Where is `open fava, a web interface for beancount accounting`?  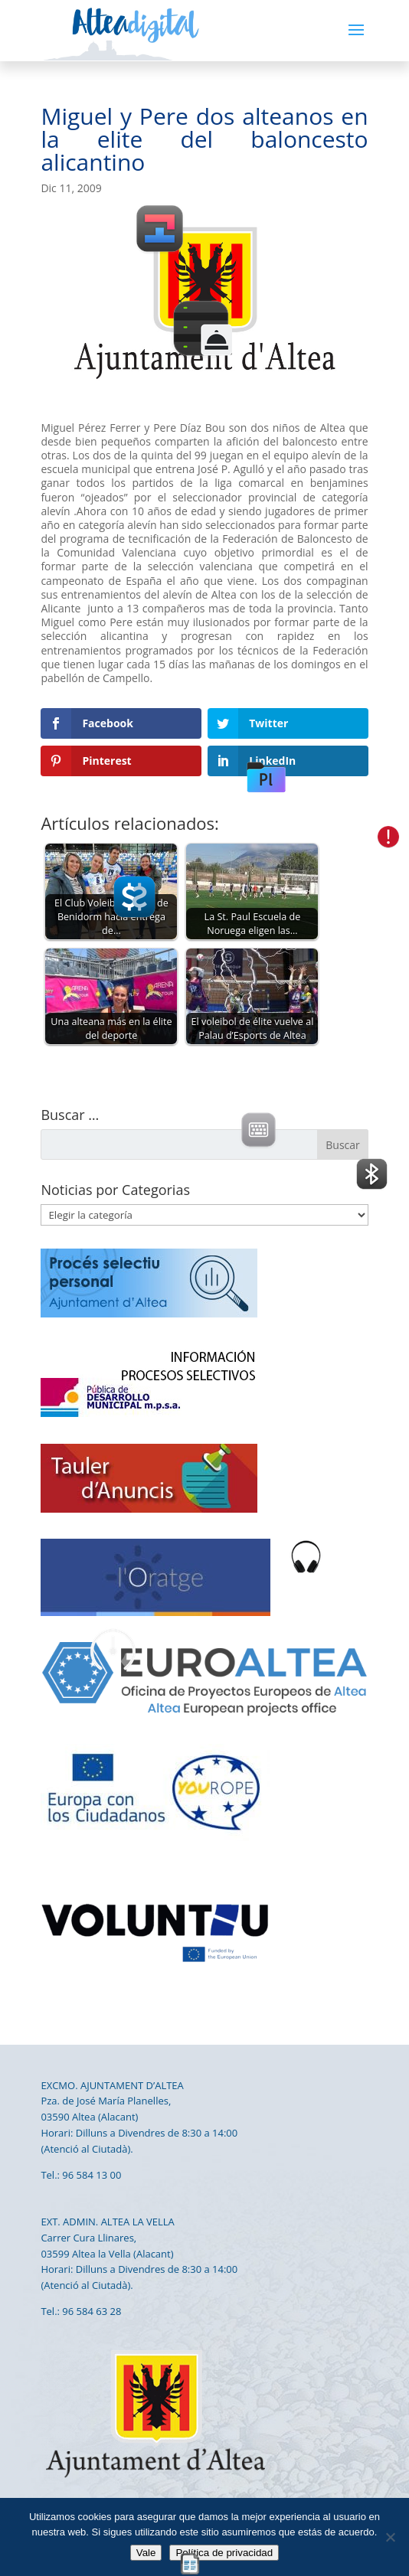 open fava, a web interface for beancount accounting is located at coordinates (134, 896).